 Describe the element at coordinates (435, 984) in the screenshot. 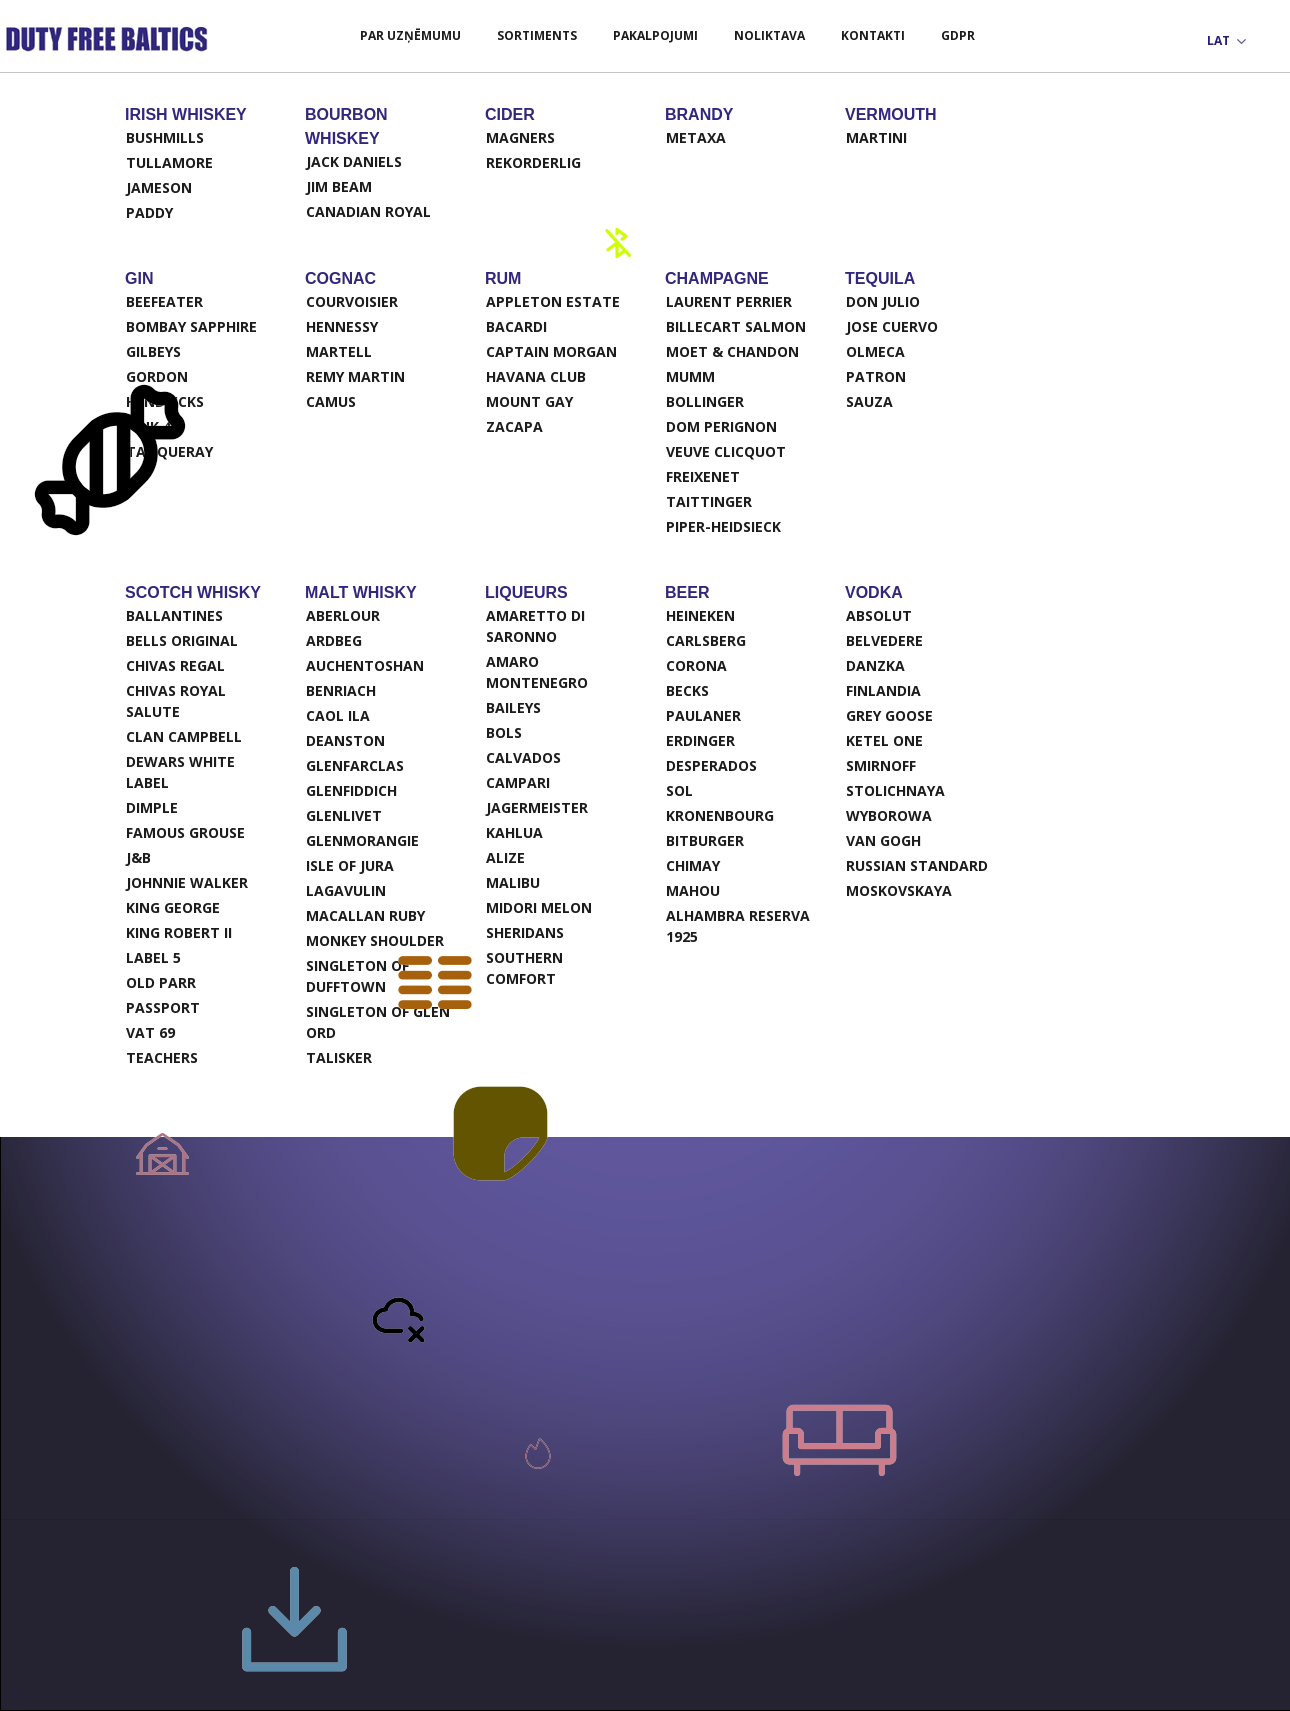

I see `switch to multi-column text layout` at that location.